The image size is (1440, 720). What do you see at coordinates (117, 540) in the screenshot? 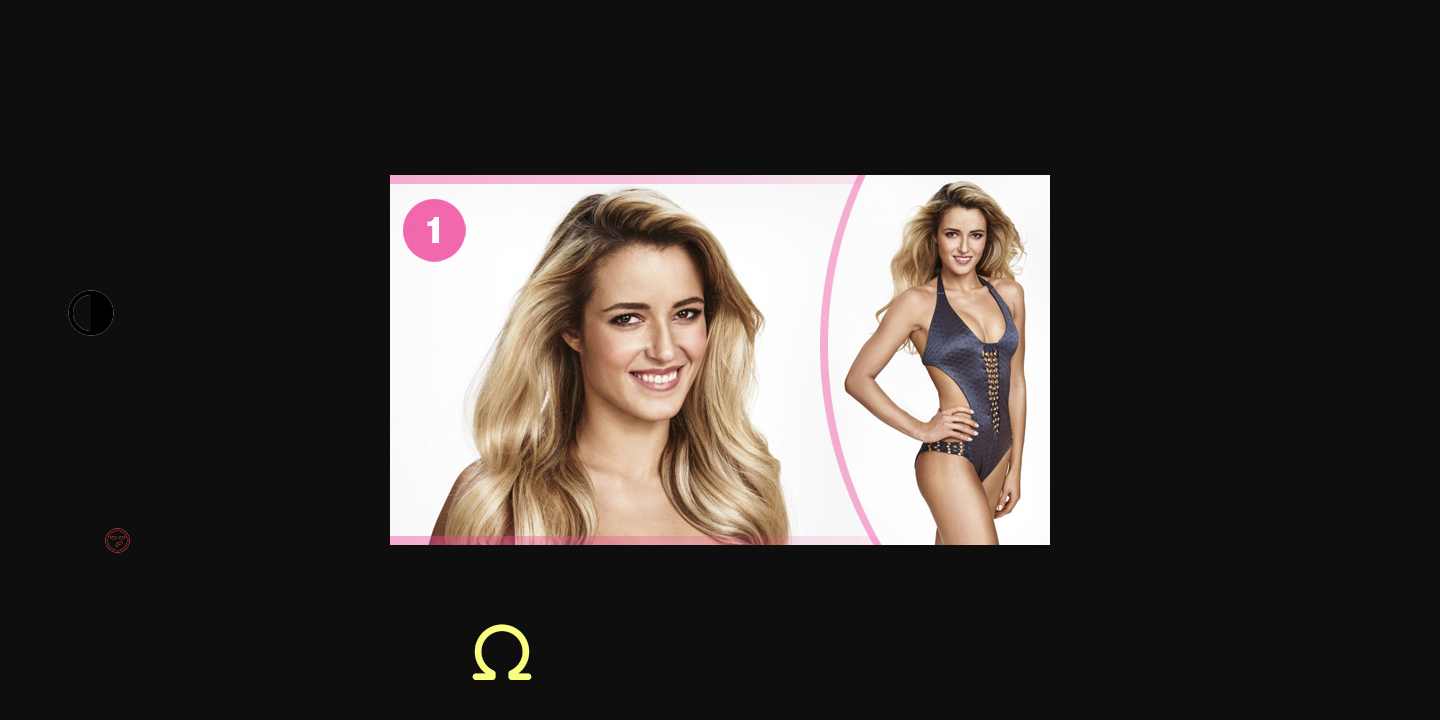
I see `indicate user frustration or negative feedback` at bounding box center [117, 540].